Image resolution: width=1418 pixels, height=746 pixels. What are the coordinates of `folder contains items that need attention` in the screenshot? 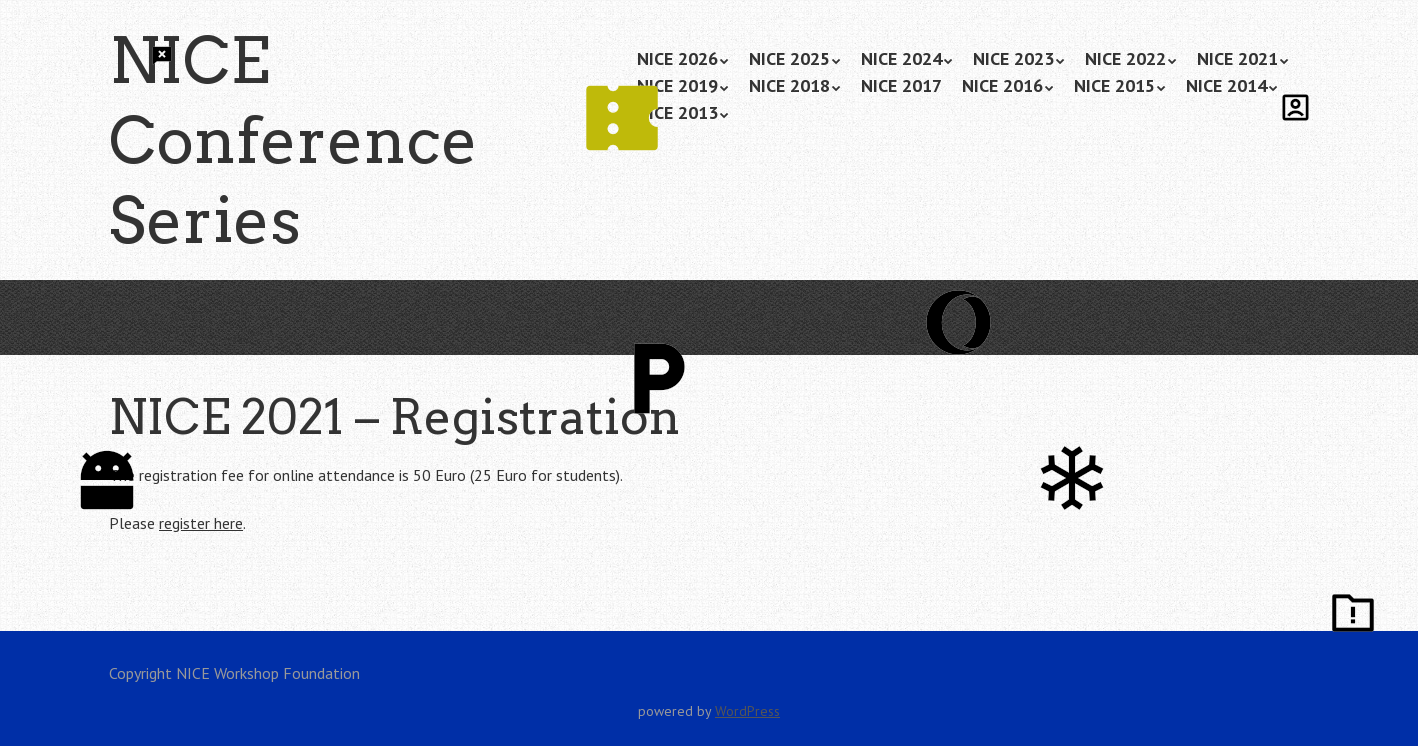 It's located at (1353, 613).